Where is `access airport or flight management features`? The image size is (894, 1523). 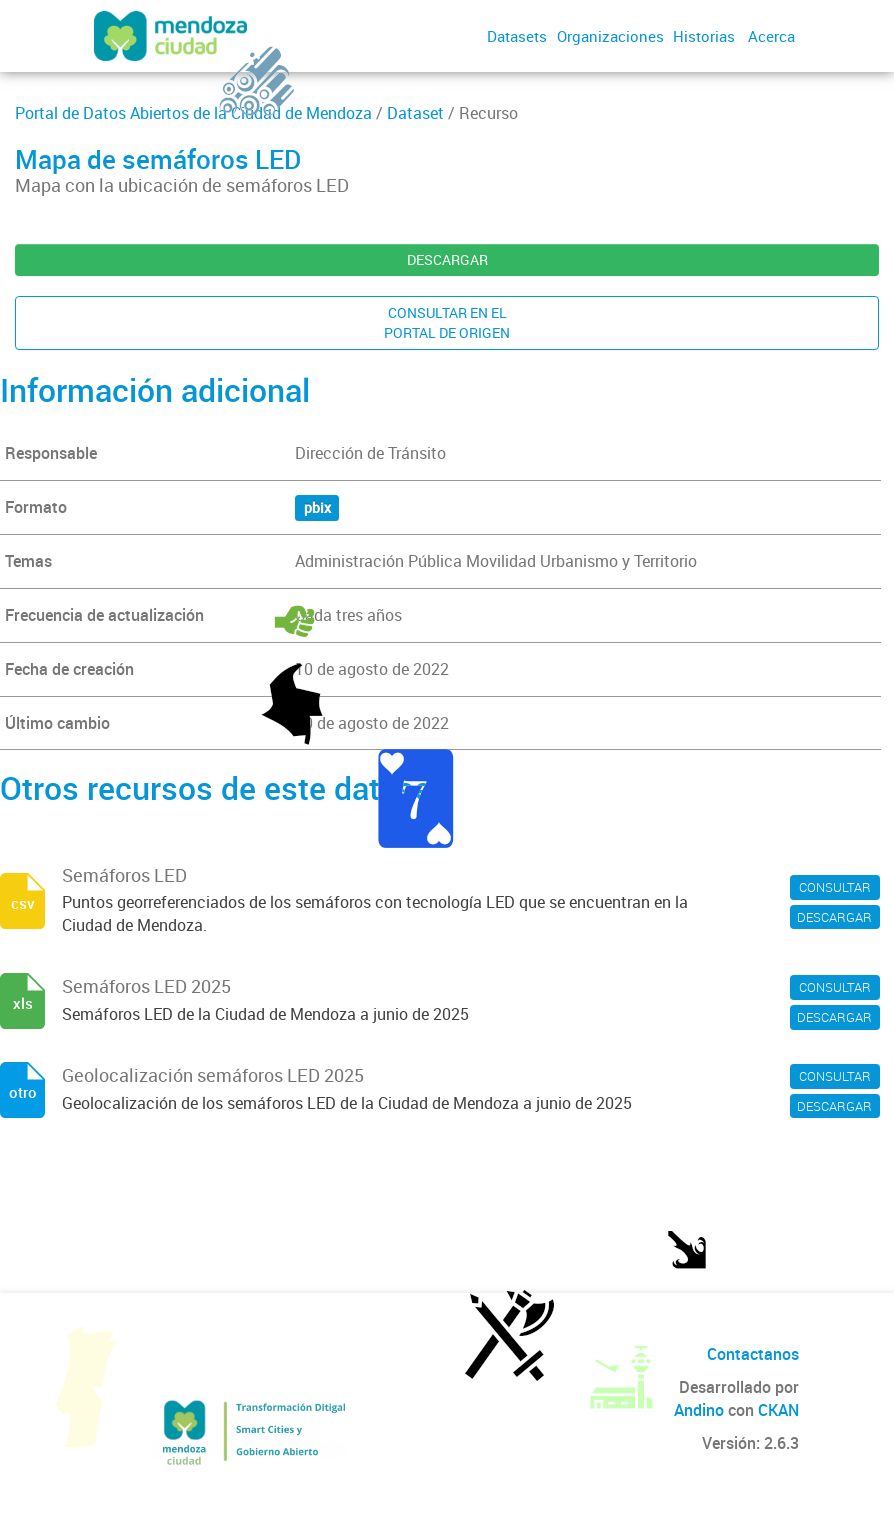 access airport or flight management features is located at coordinates (621, 1377).